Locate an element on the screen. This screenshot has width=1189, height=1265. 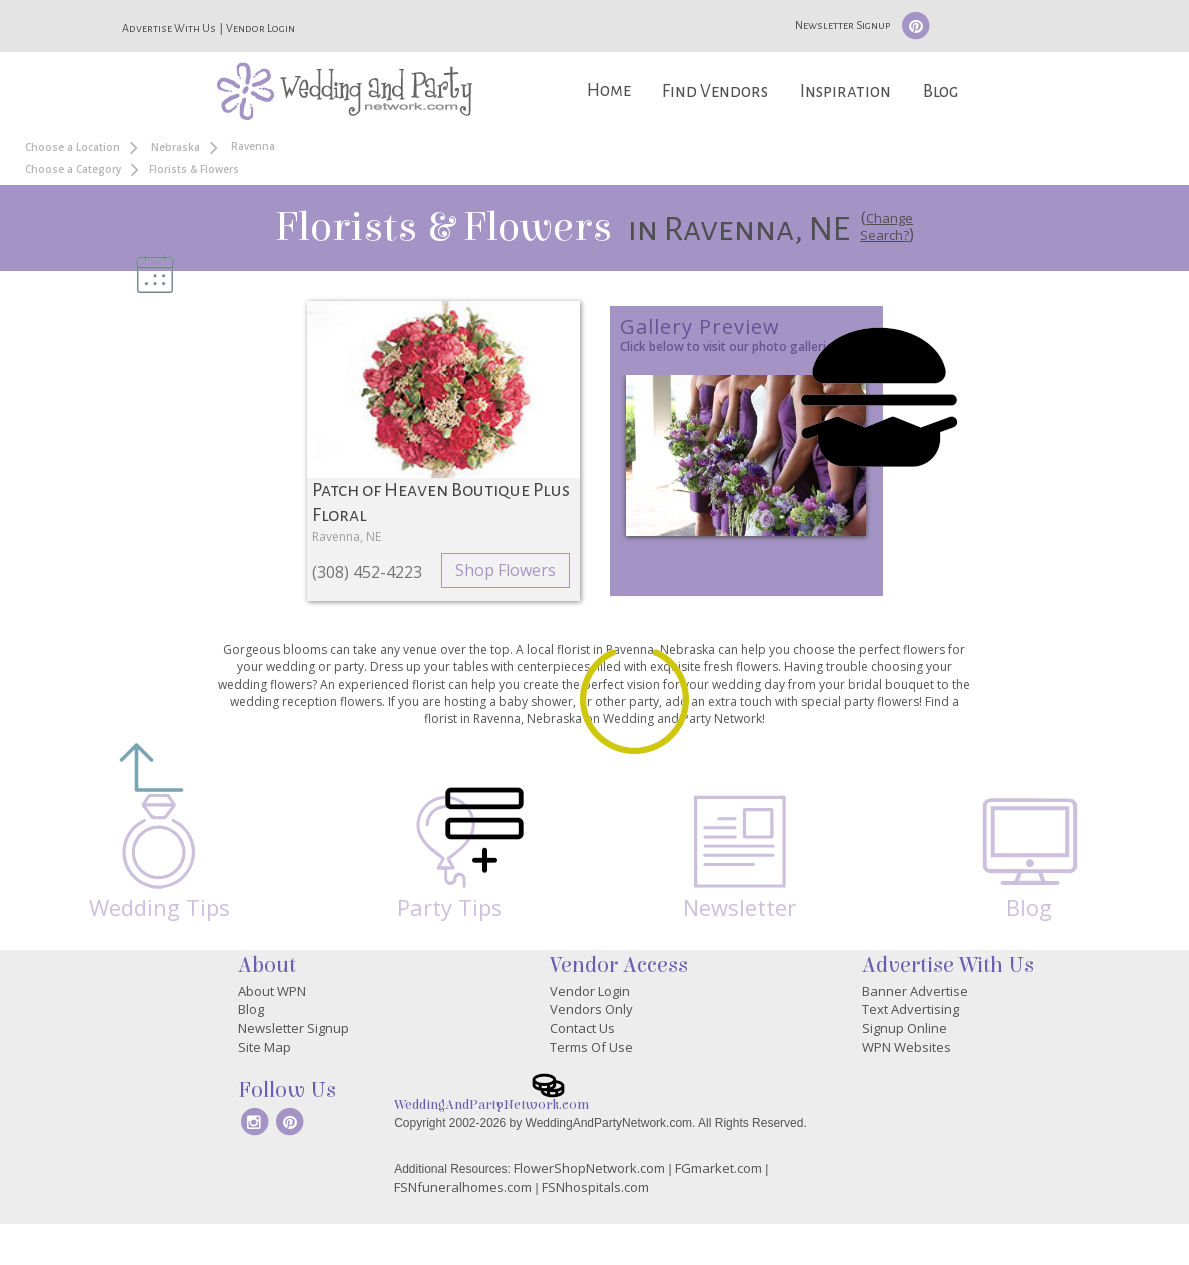
add a new row to the bottom of a table is located at coordinates (484, 823).